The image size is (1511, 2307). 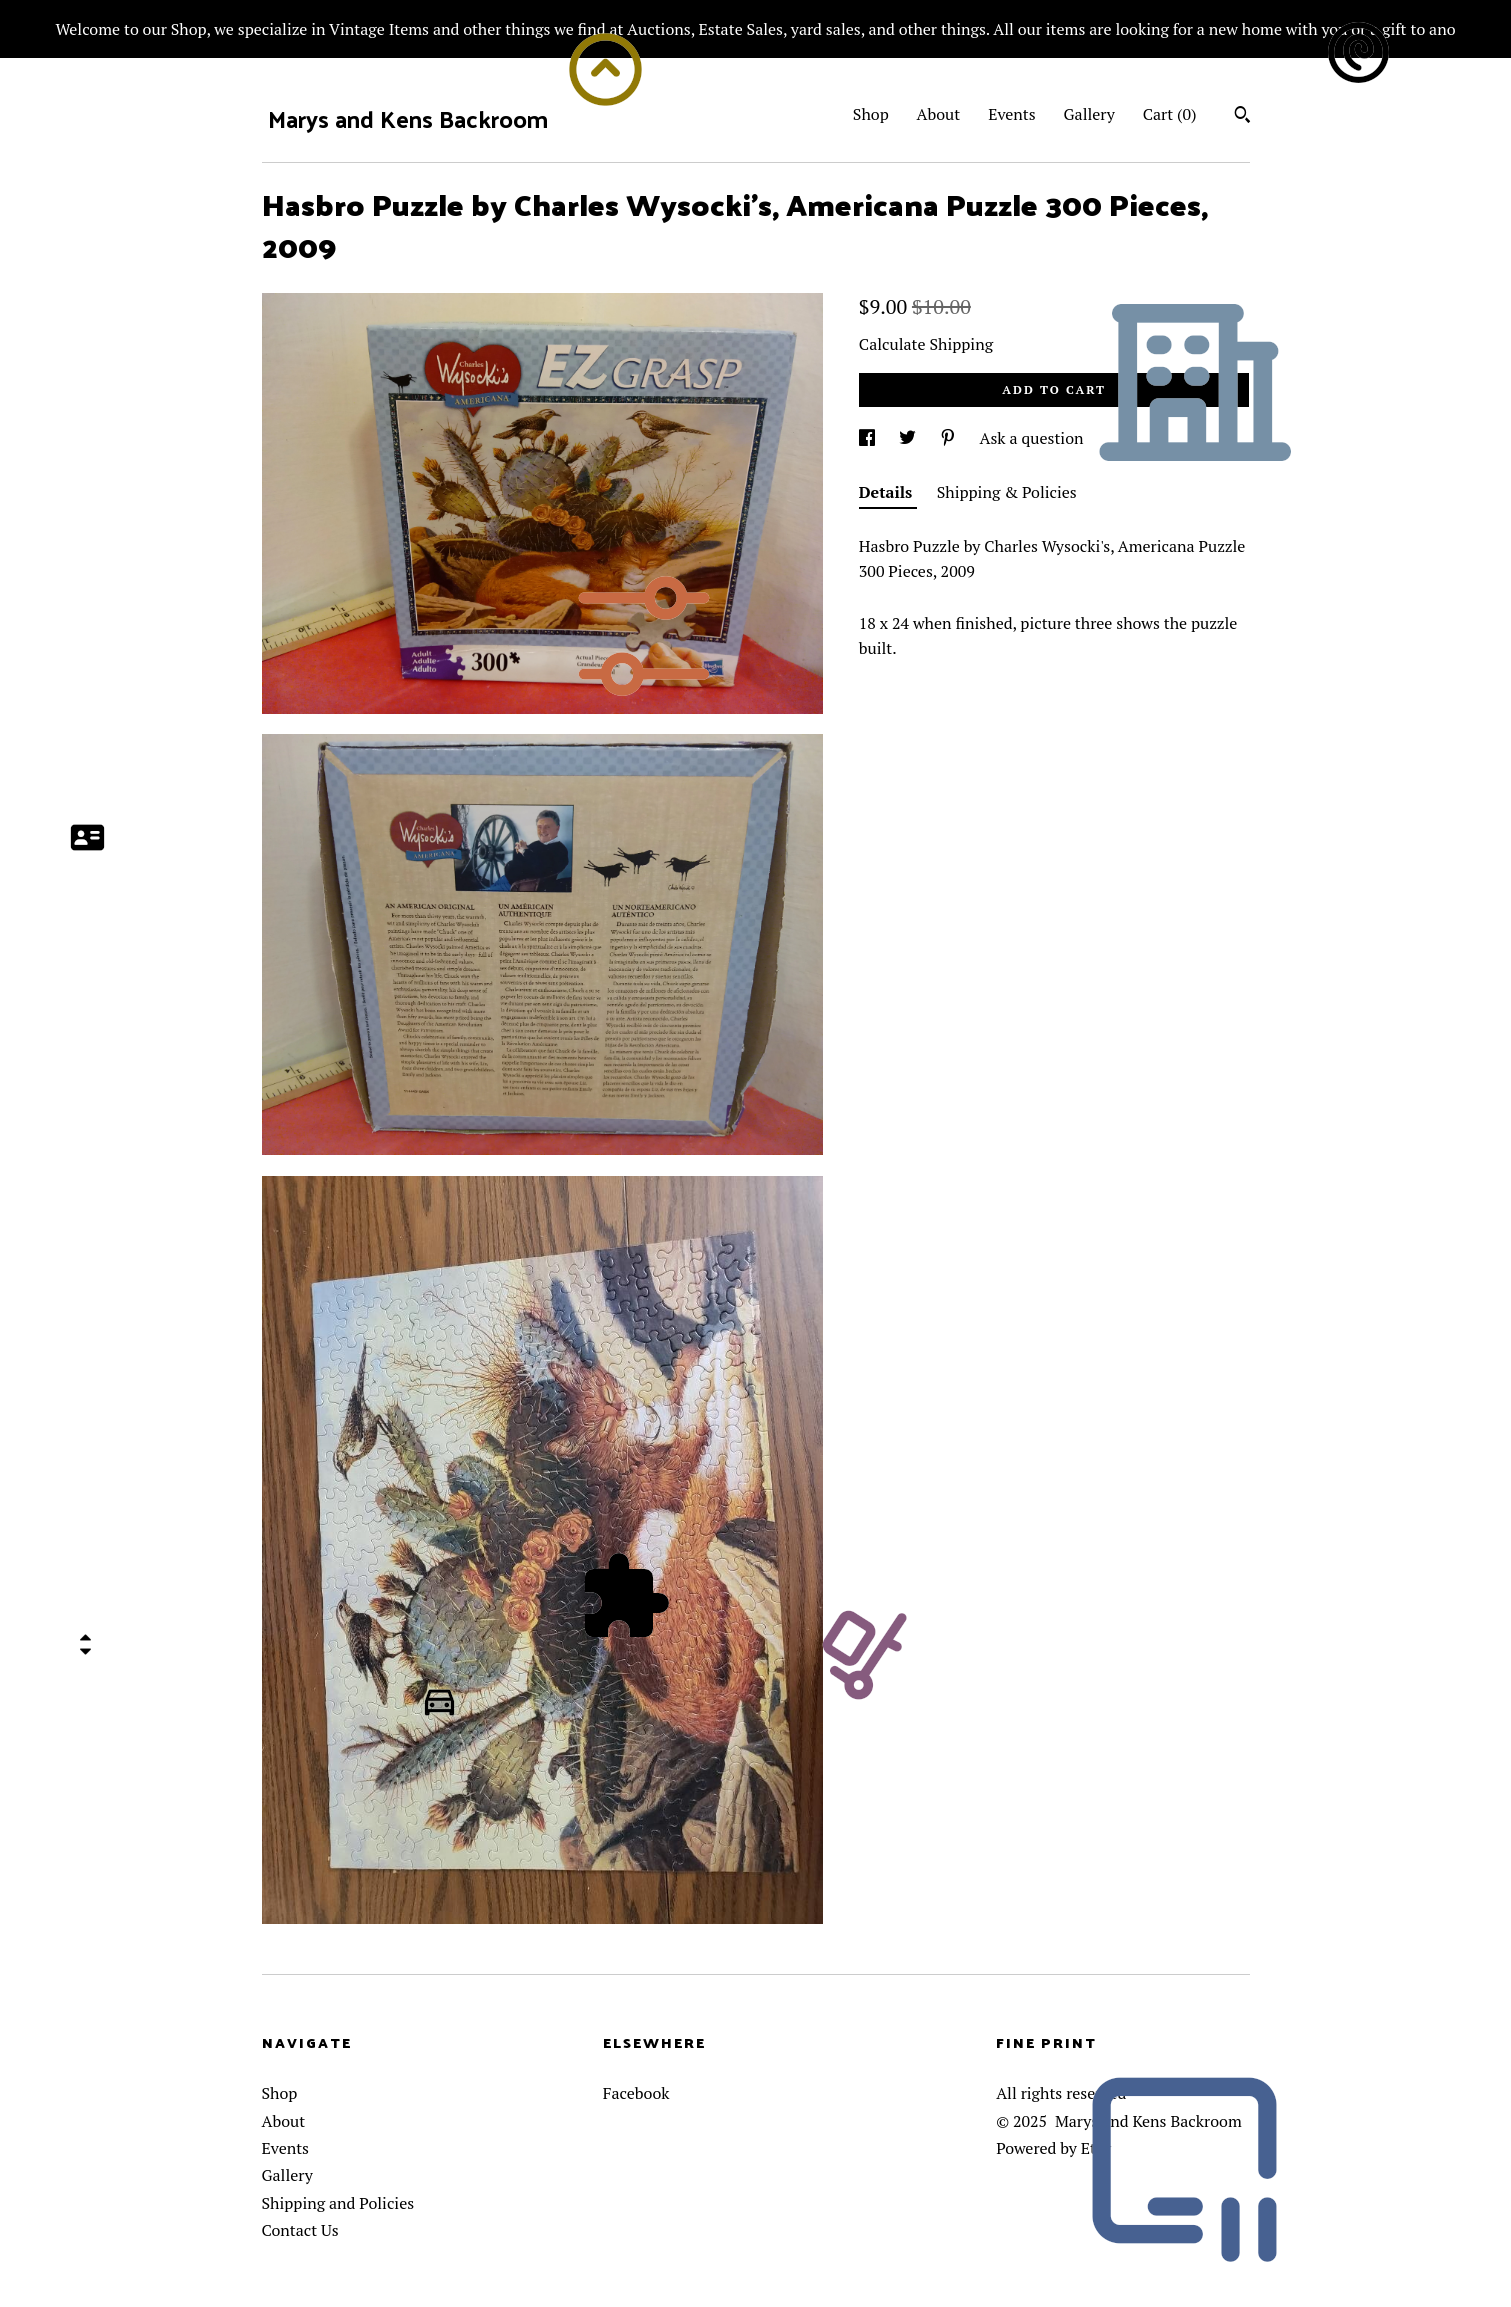 I want to click on scroll to top of page, so click(x=605, y=69).